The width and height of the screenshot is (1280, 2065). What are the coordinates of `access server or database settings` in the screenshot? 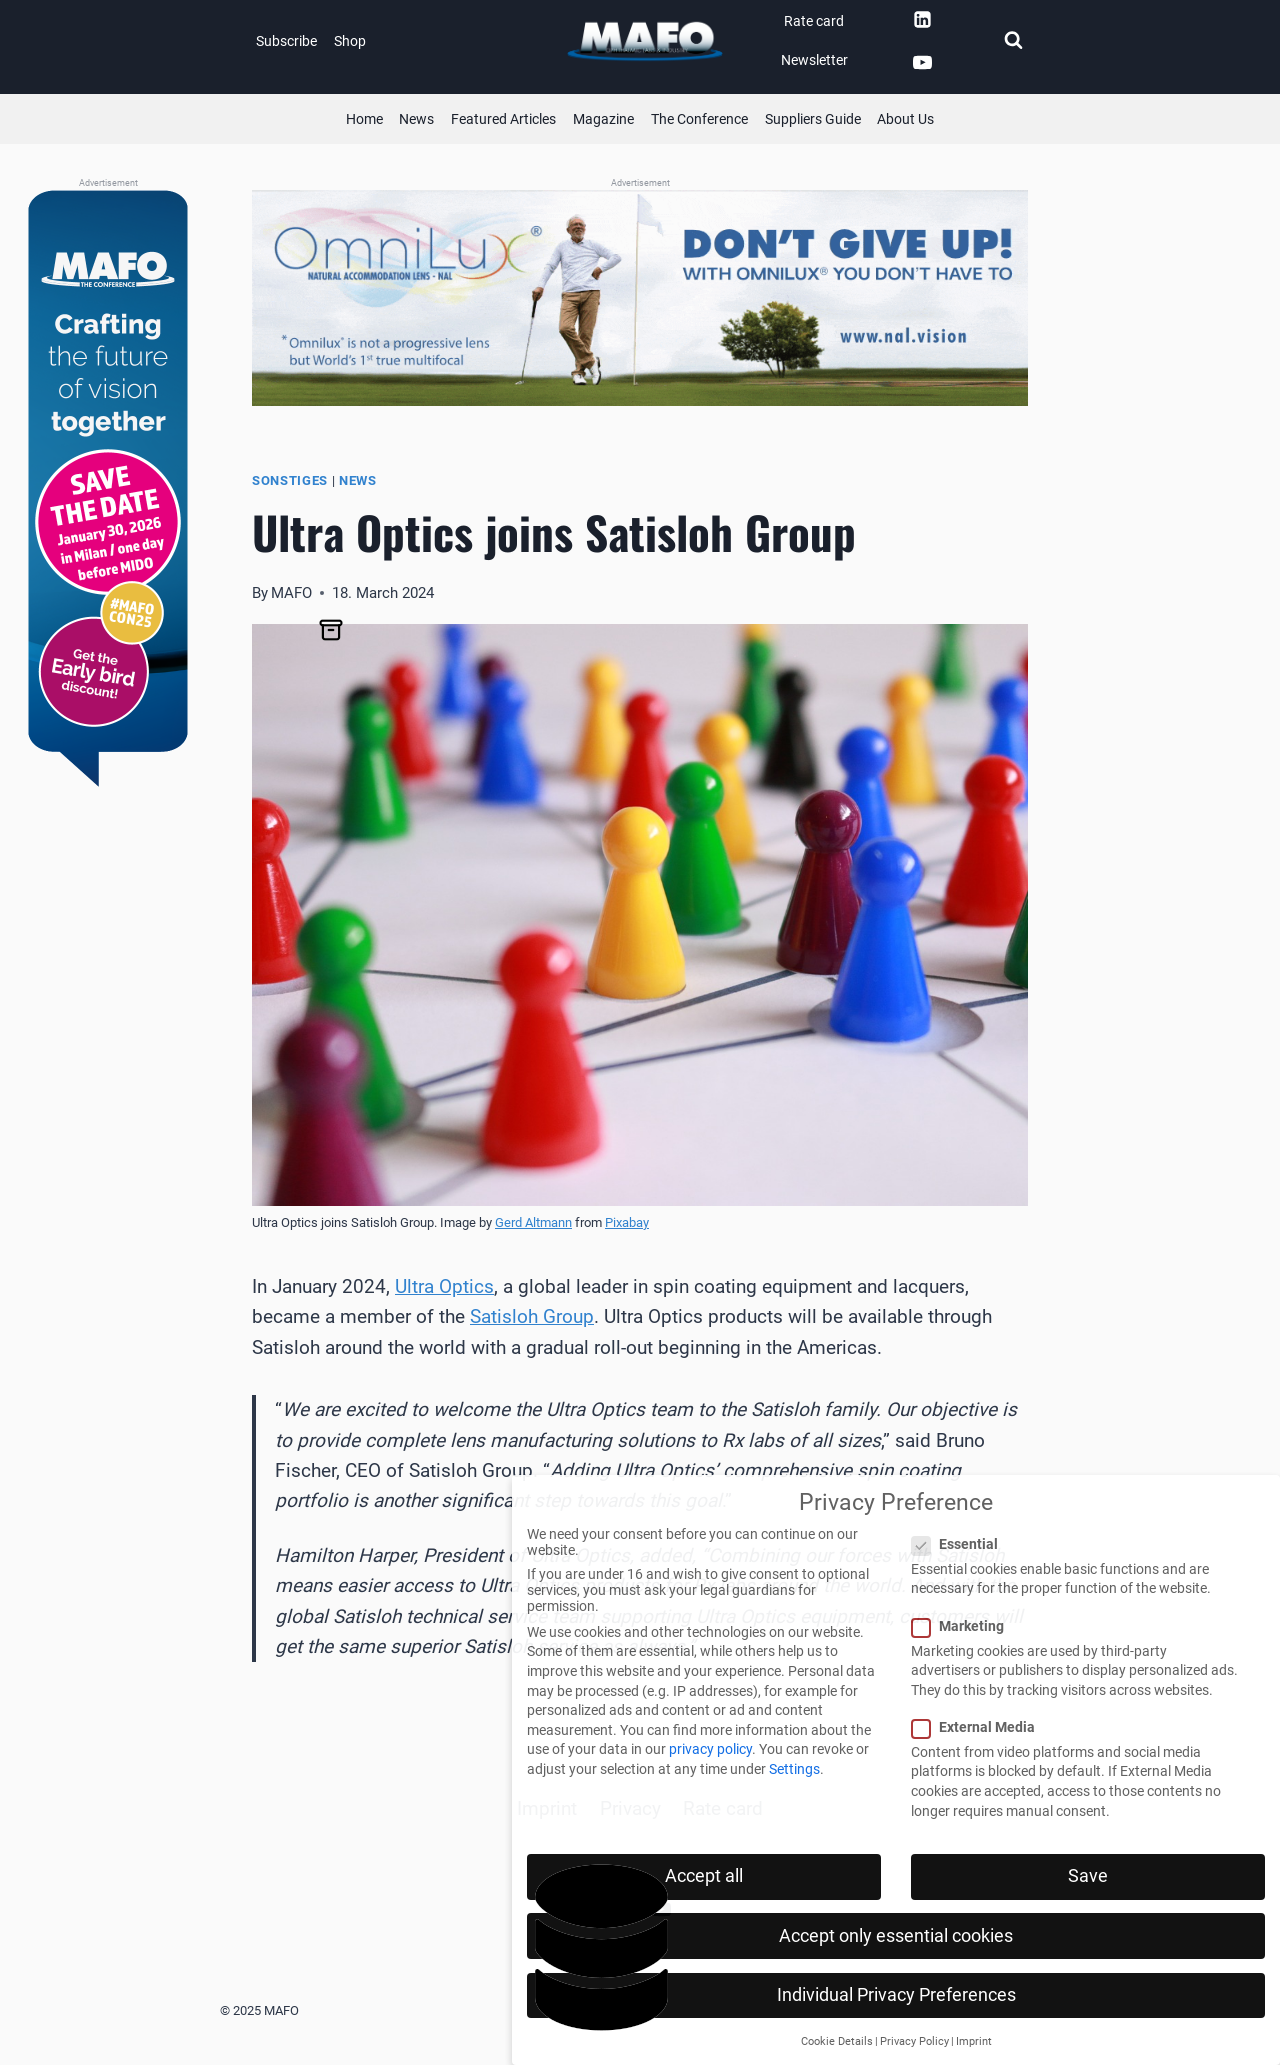 It's located at (601, 1947).